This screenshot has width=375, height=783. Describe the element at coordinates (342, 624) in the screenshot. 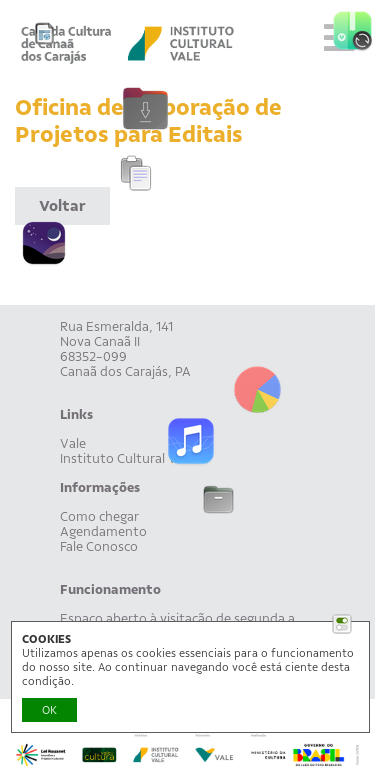

I see `open gnome tweaks settings` at that location.